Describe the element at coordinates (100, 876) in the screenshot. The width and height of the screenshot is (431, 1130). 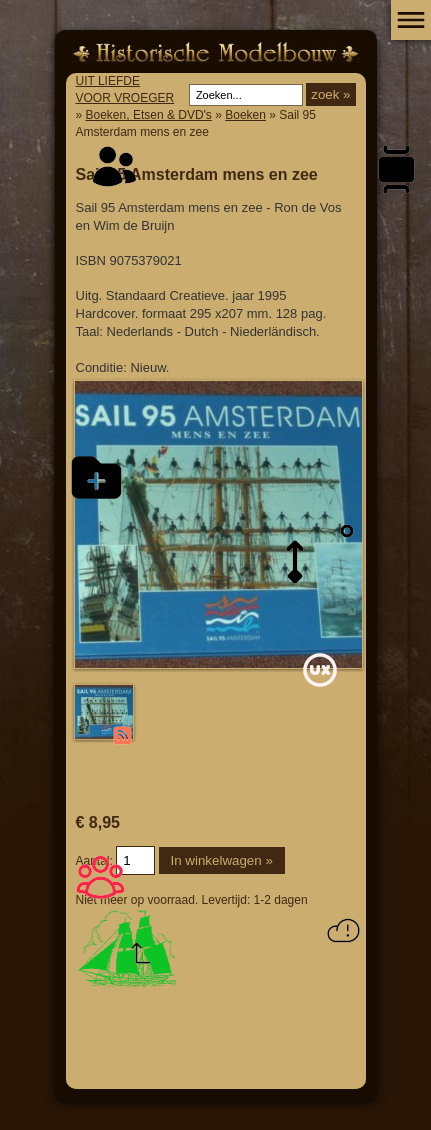
I see `view all team members` at that location.